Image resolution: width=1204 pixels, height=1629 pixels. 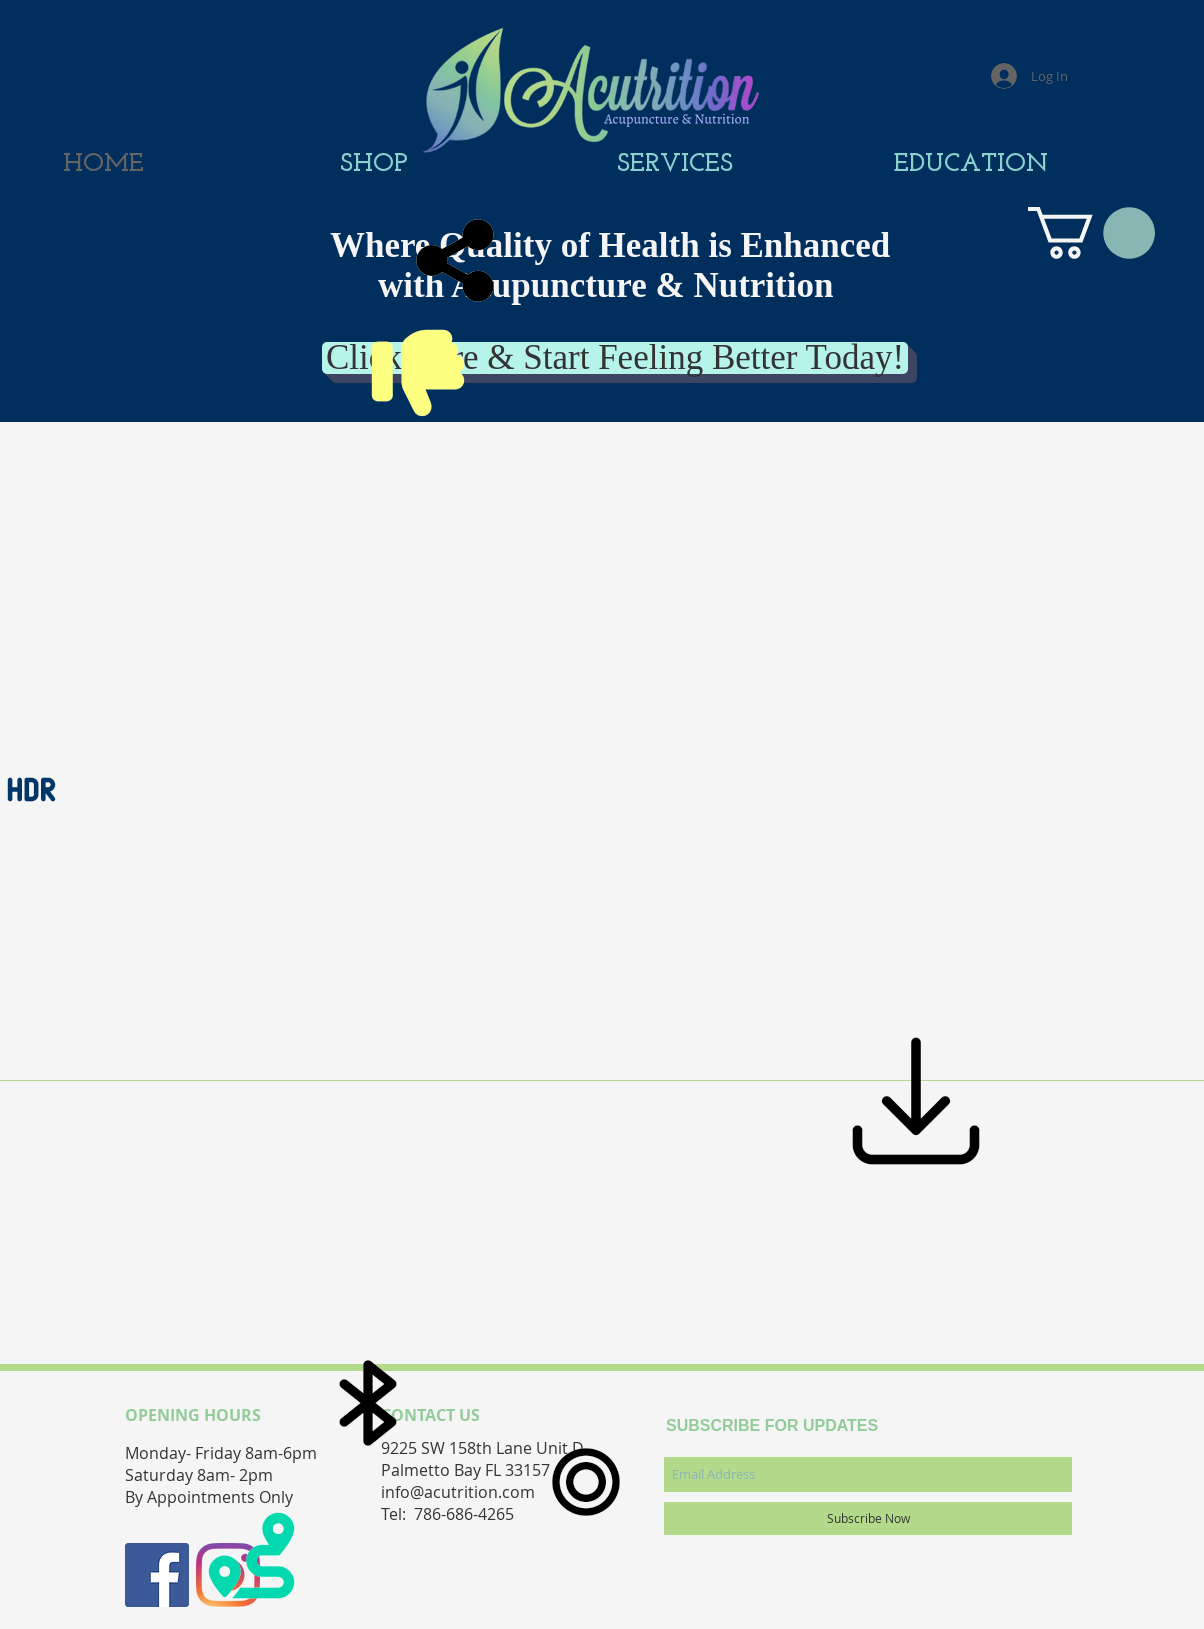 I want to click on start recording audio or video, so click(x=586, y=1482).